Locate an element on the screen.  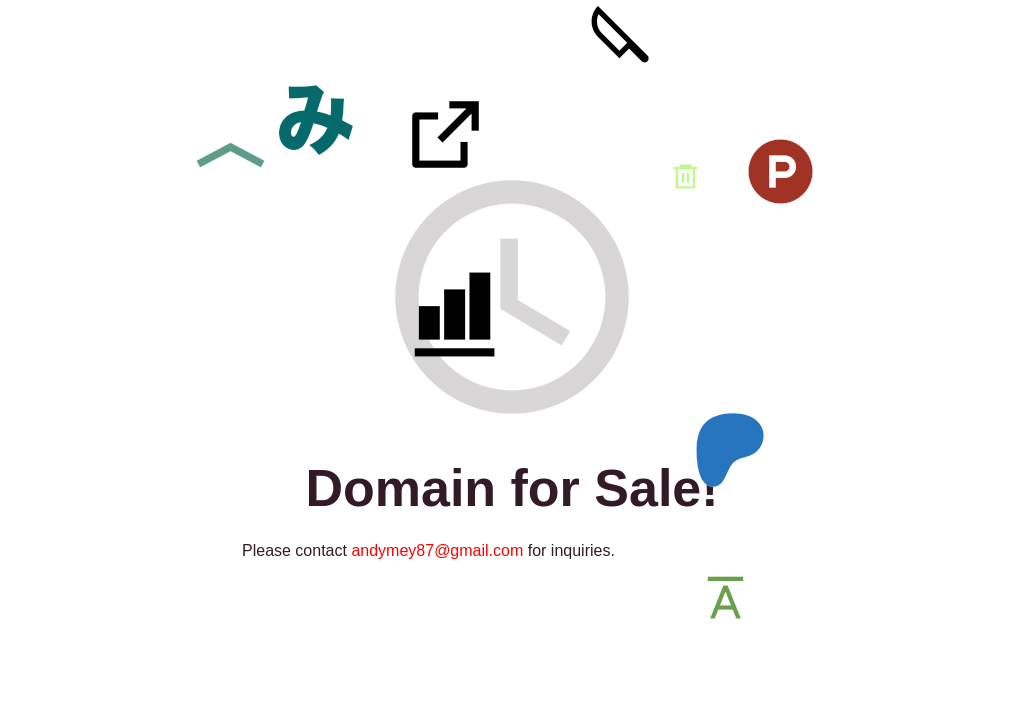
open the Mihon manga reader app is located at coordinates (316, 120).